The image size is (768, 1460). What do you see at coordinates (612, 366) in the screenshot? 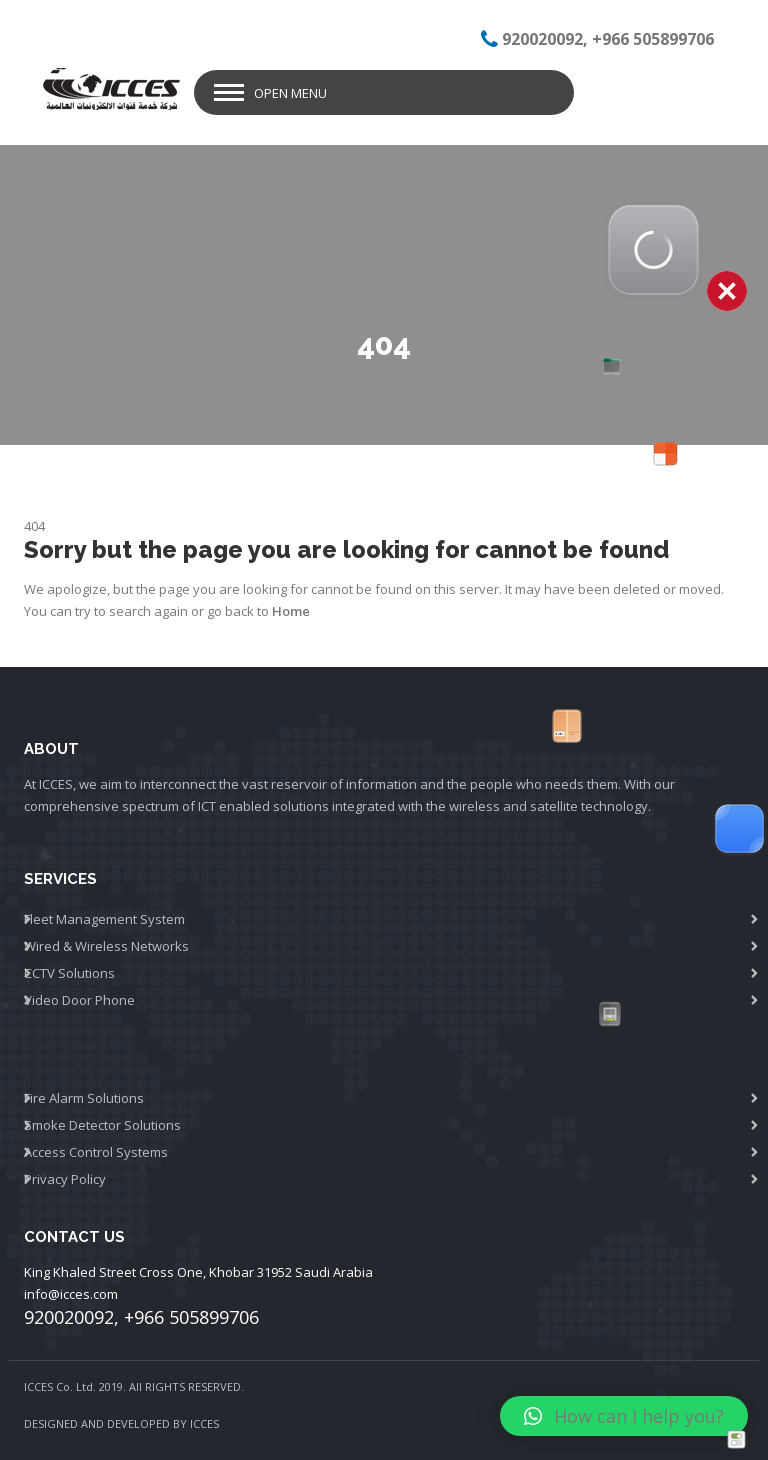
I see `access a network or remote folder` at bounding box center [612, 366].